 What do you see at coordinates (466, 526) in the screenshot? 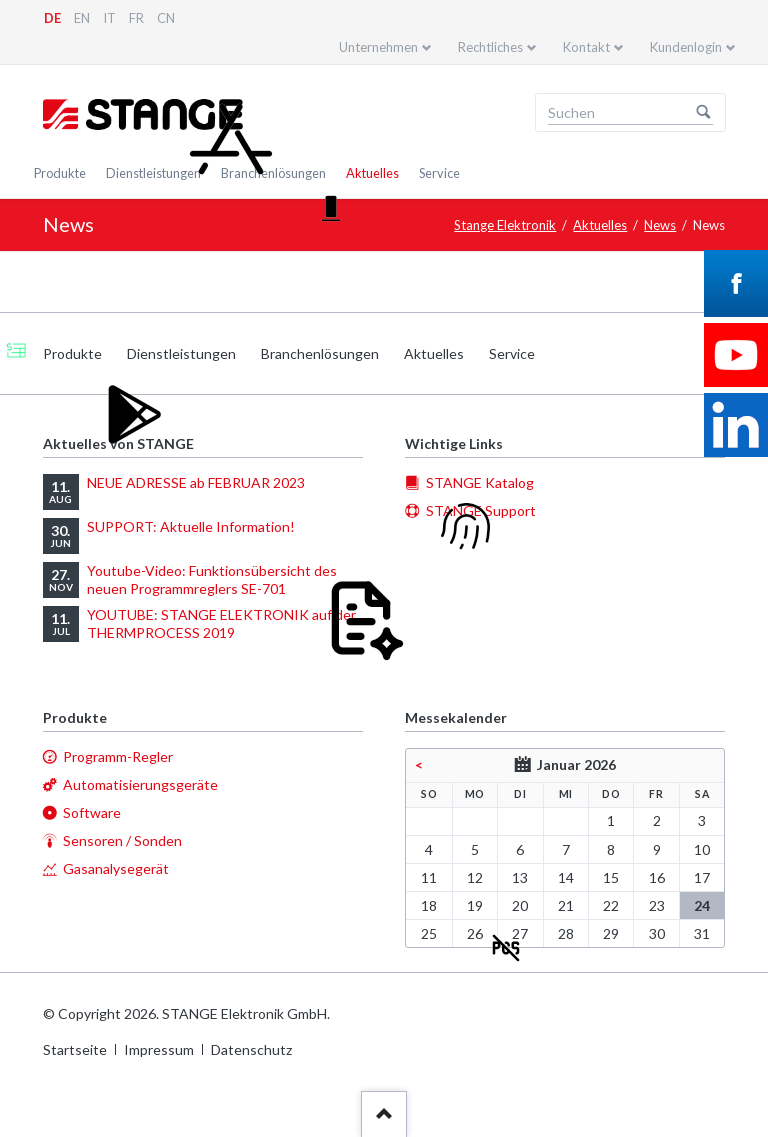
I see `authenticate with fingerprint` at bounding box center [466, 526].